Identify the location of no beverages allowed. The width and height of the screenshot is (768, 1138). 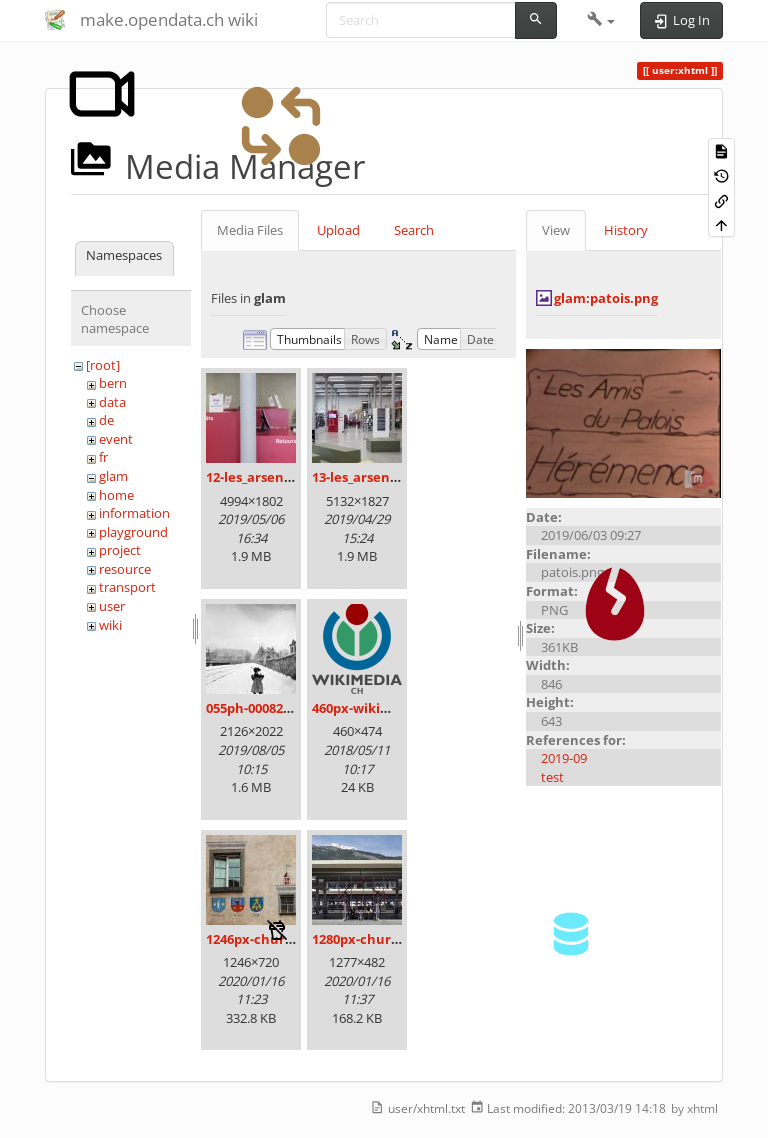
(277, 930).